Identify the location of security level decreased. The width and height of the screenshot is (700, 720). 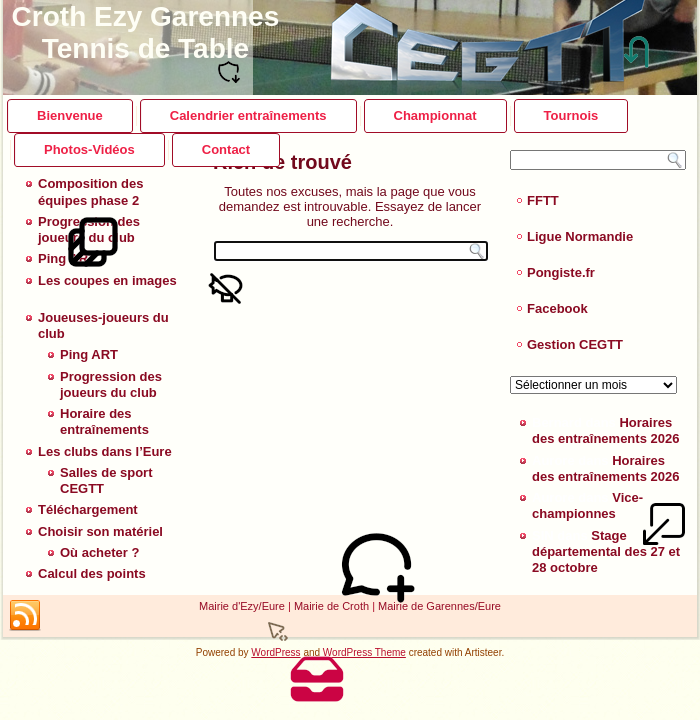
(228, 71).